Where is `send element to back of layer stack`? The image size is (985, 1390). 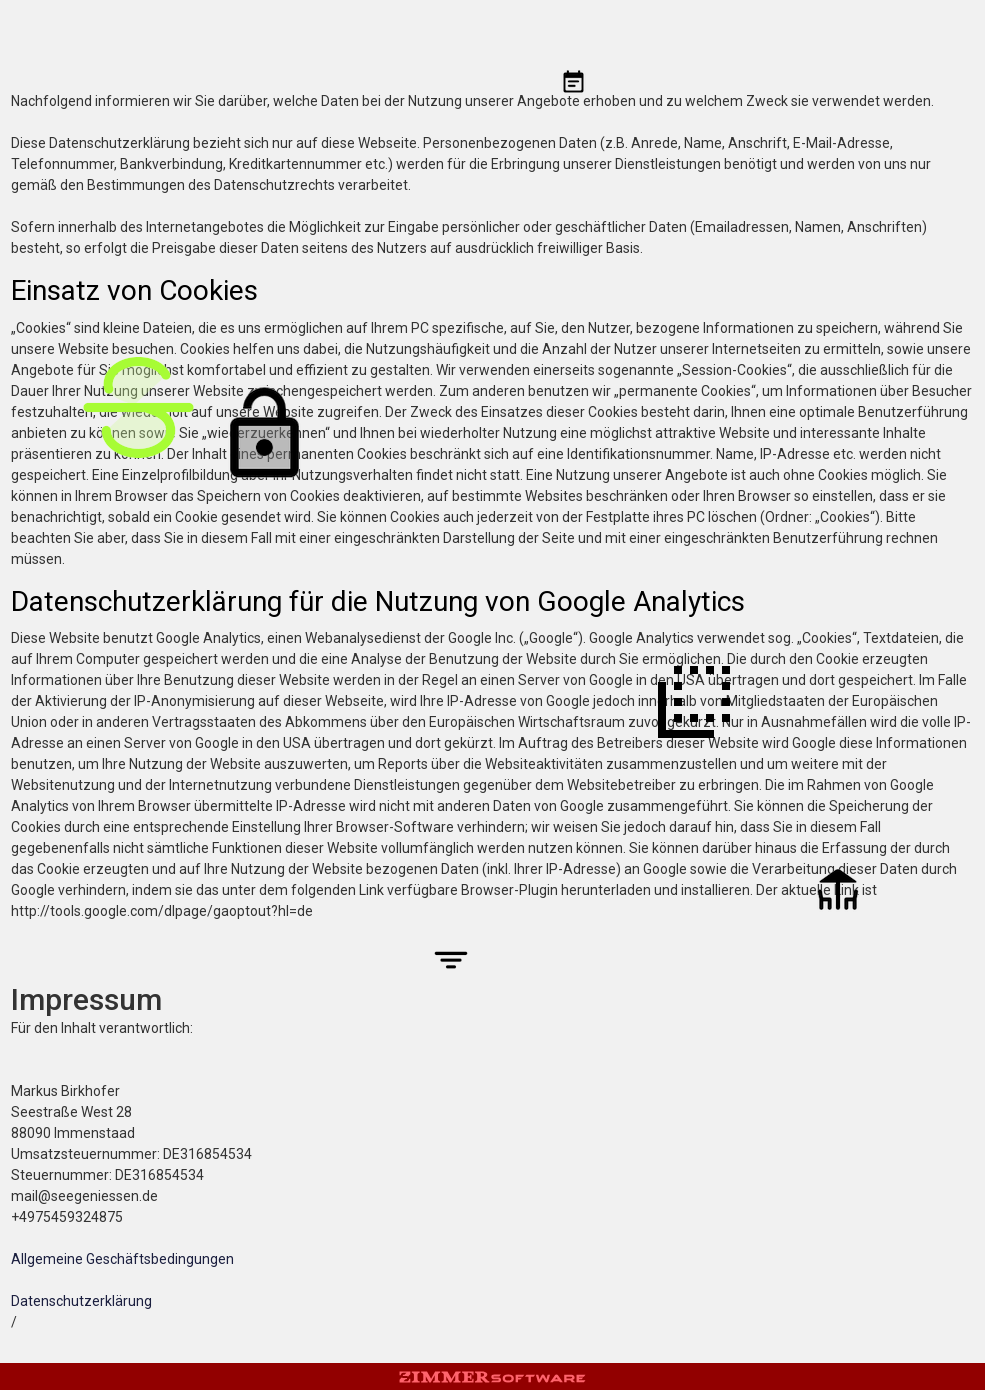 send element to back of layer stack is located at coordinates (694, 702).